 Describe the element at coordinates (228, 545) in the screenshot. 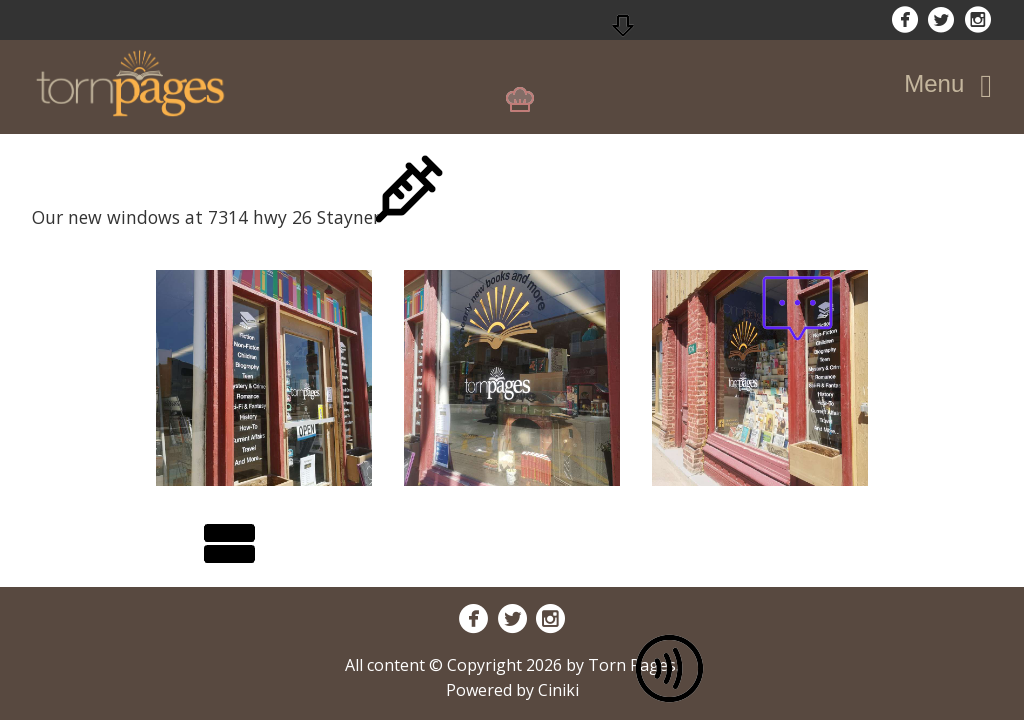

I see `switch to stream or list view` at that location.